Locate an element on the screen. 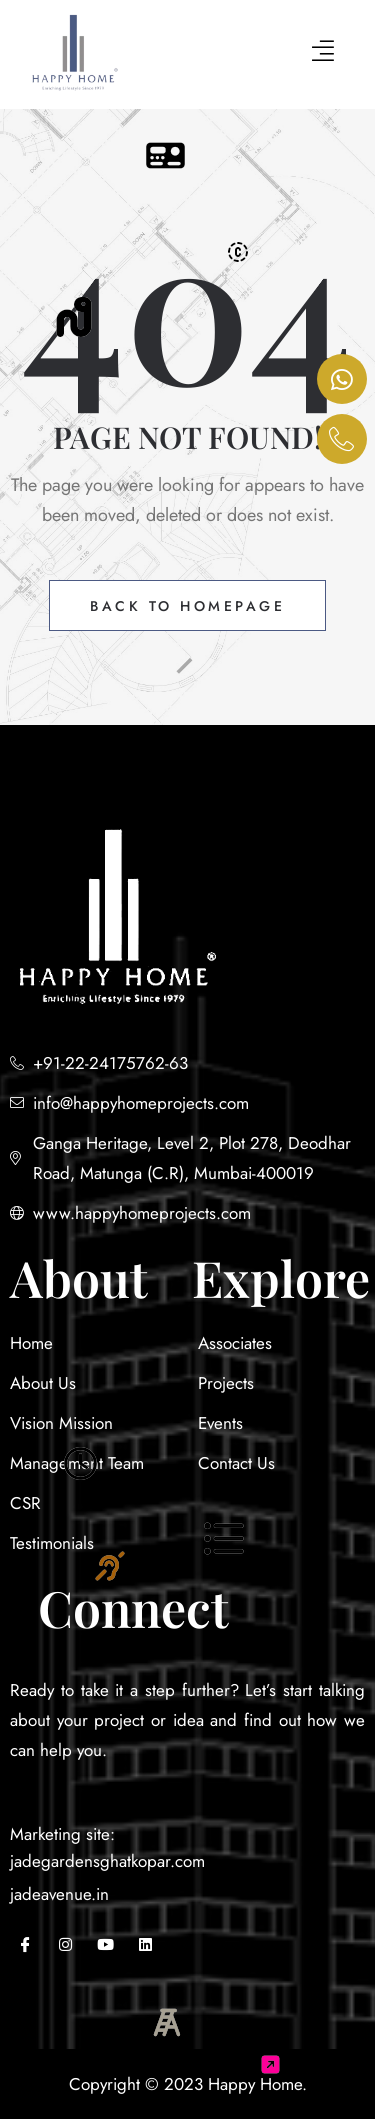 The height and width of the screenshot is (2119, 375). view time or clock settings is located at coordinates (80, 1463).